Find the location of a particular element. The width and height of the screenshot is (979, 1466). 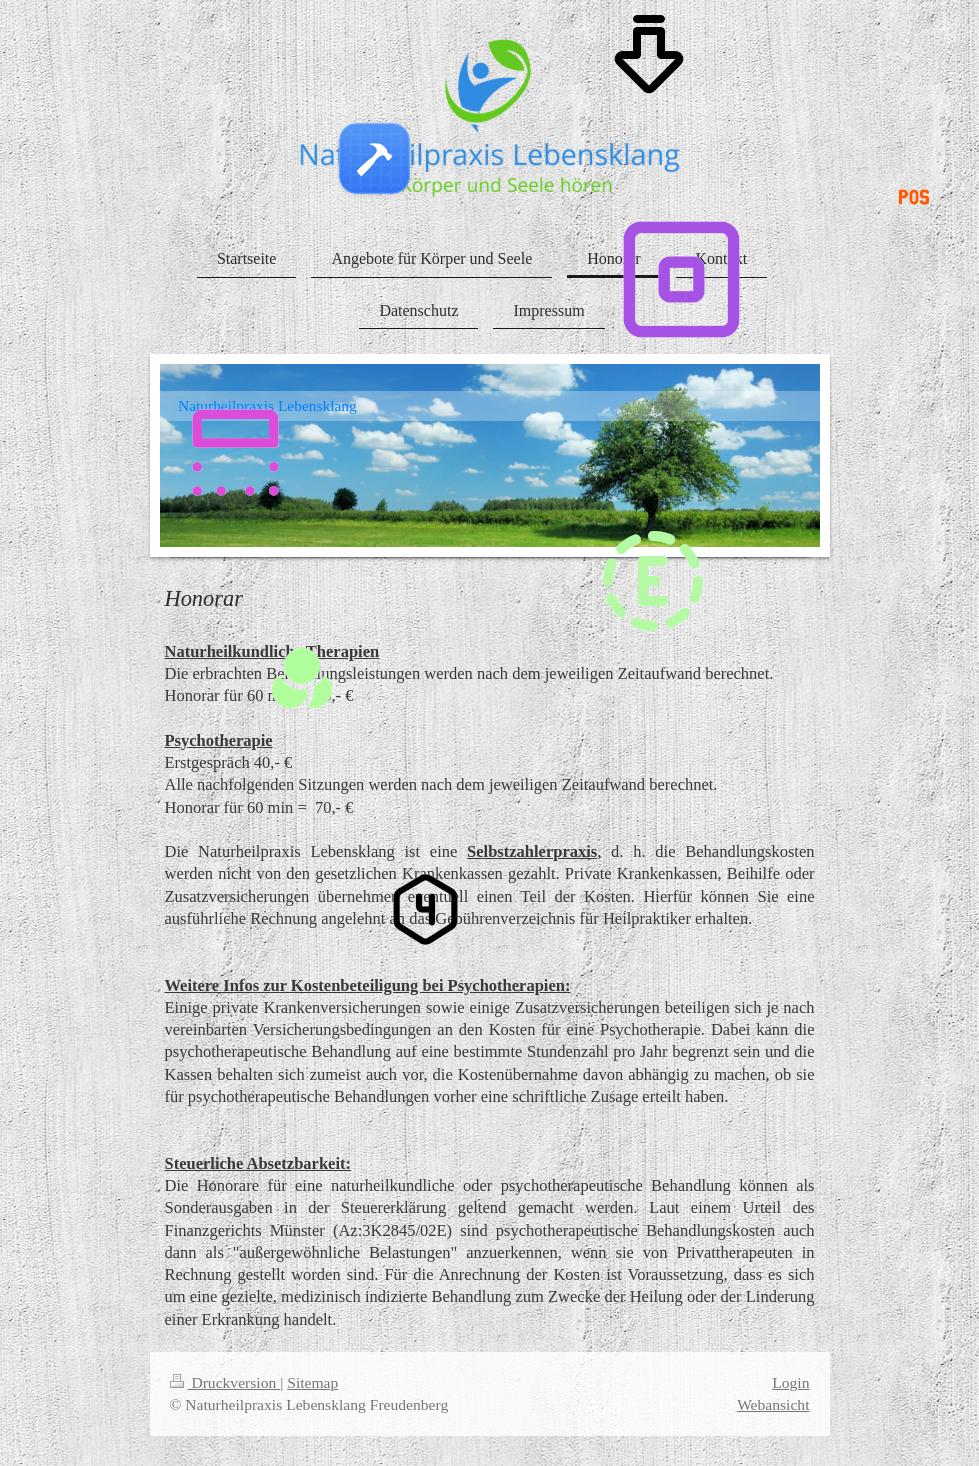

indicates an HTTP POST request method is located at coordinates (914, 197).